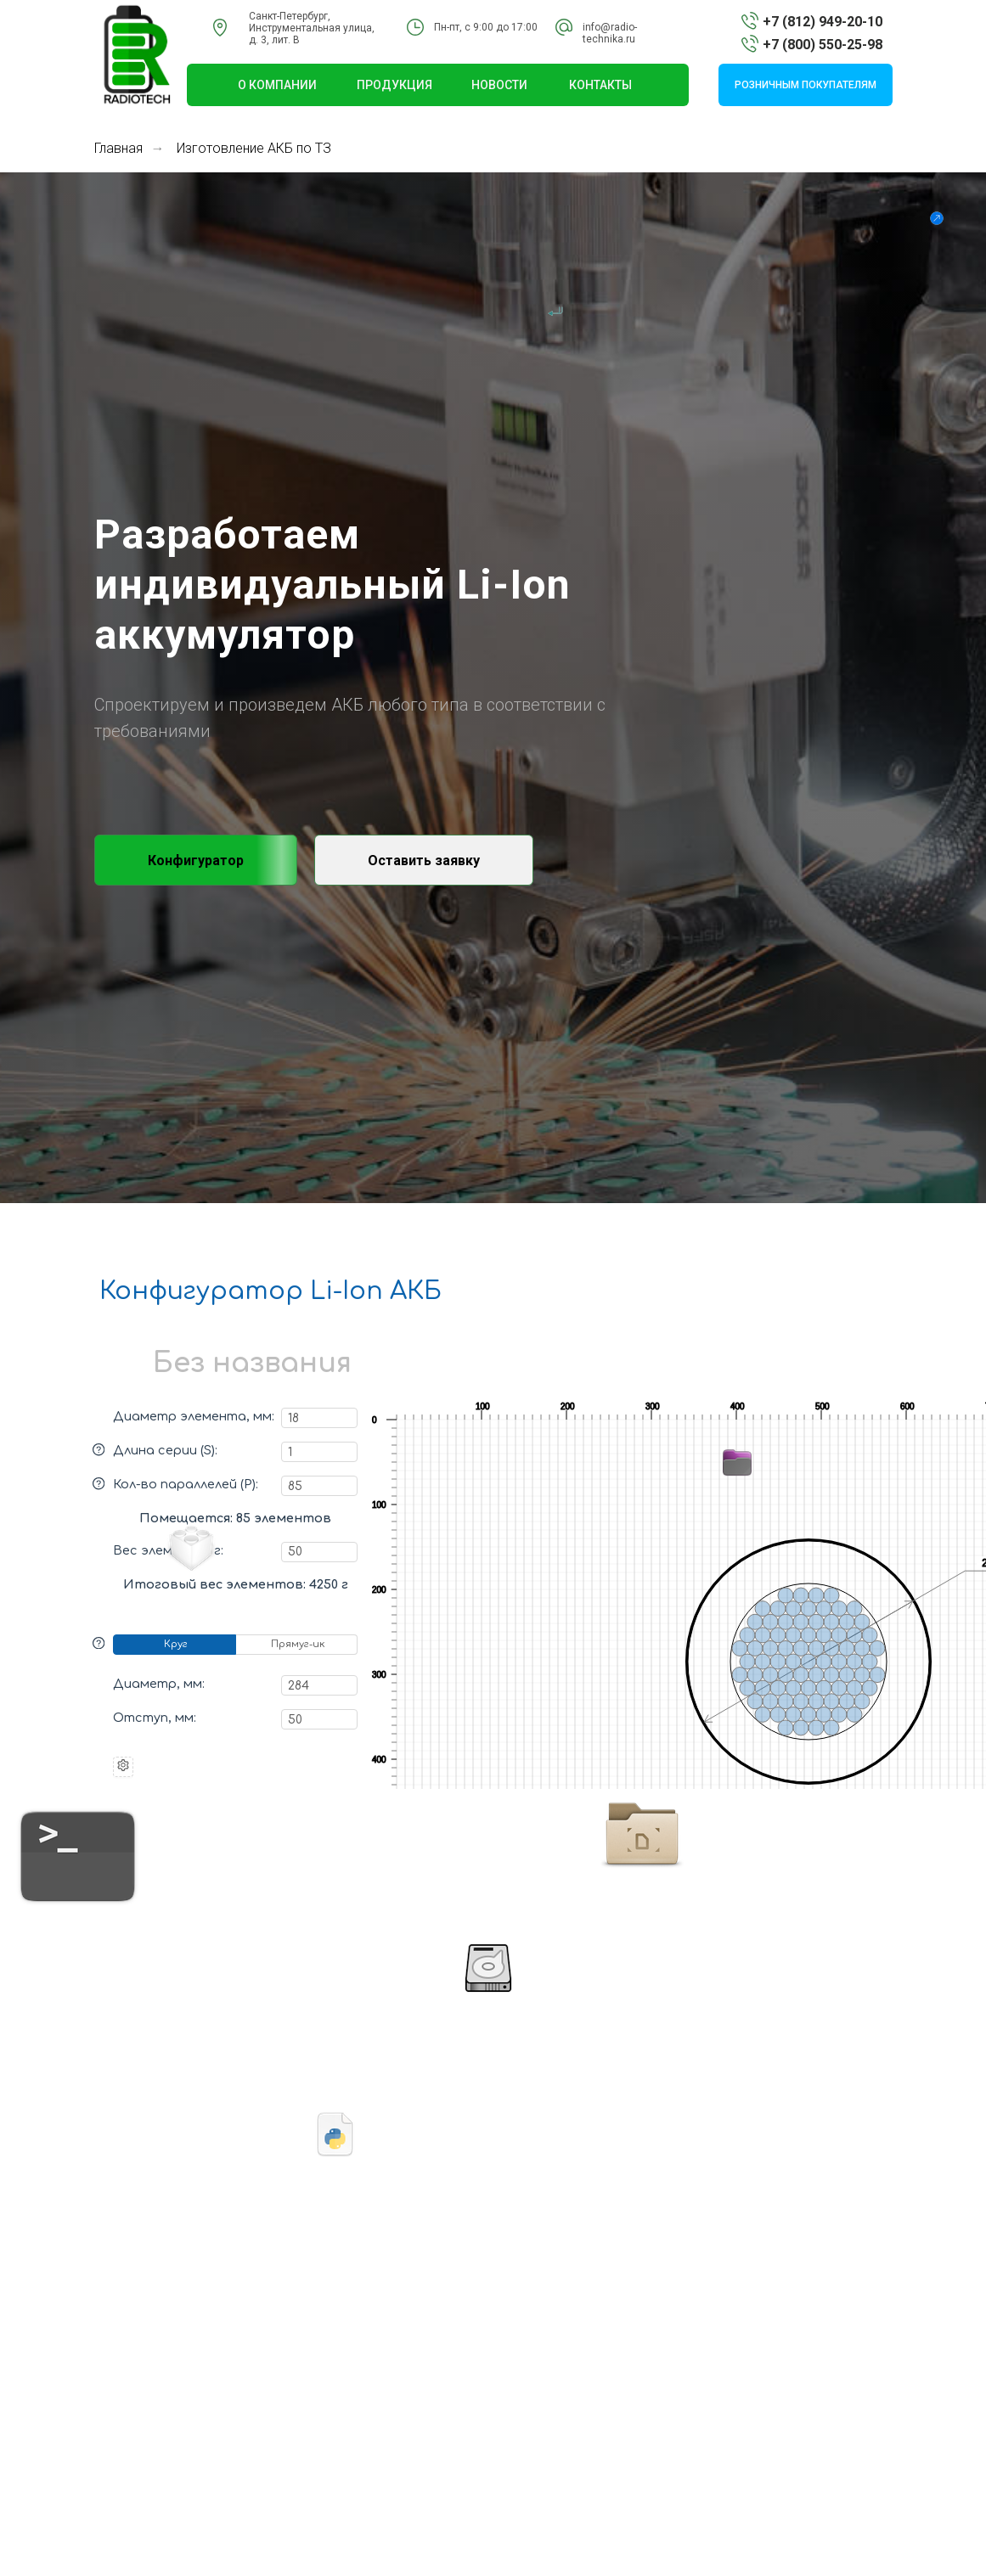 The image size is (986, 2576). Describe the element at coordinates (488, 1968) in the screenshot. I see `access internal hard drive storage` at that location.